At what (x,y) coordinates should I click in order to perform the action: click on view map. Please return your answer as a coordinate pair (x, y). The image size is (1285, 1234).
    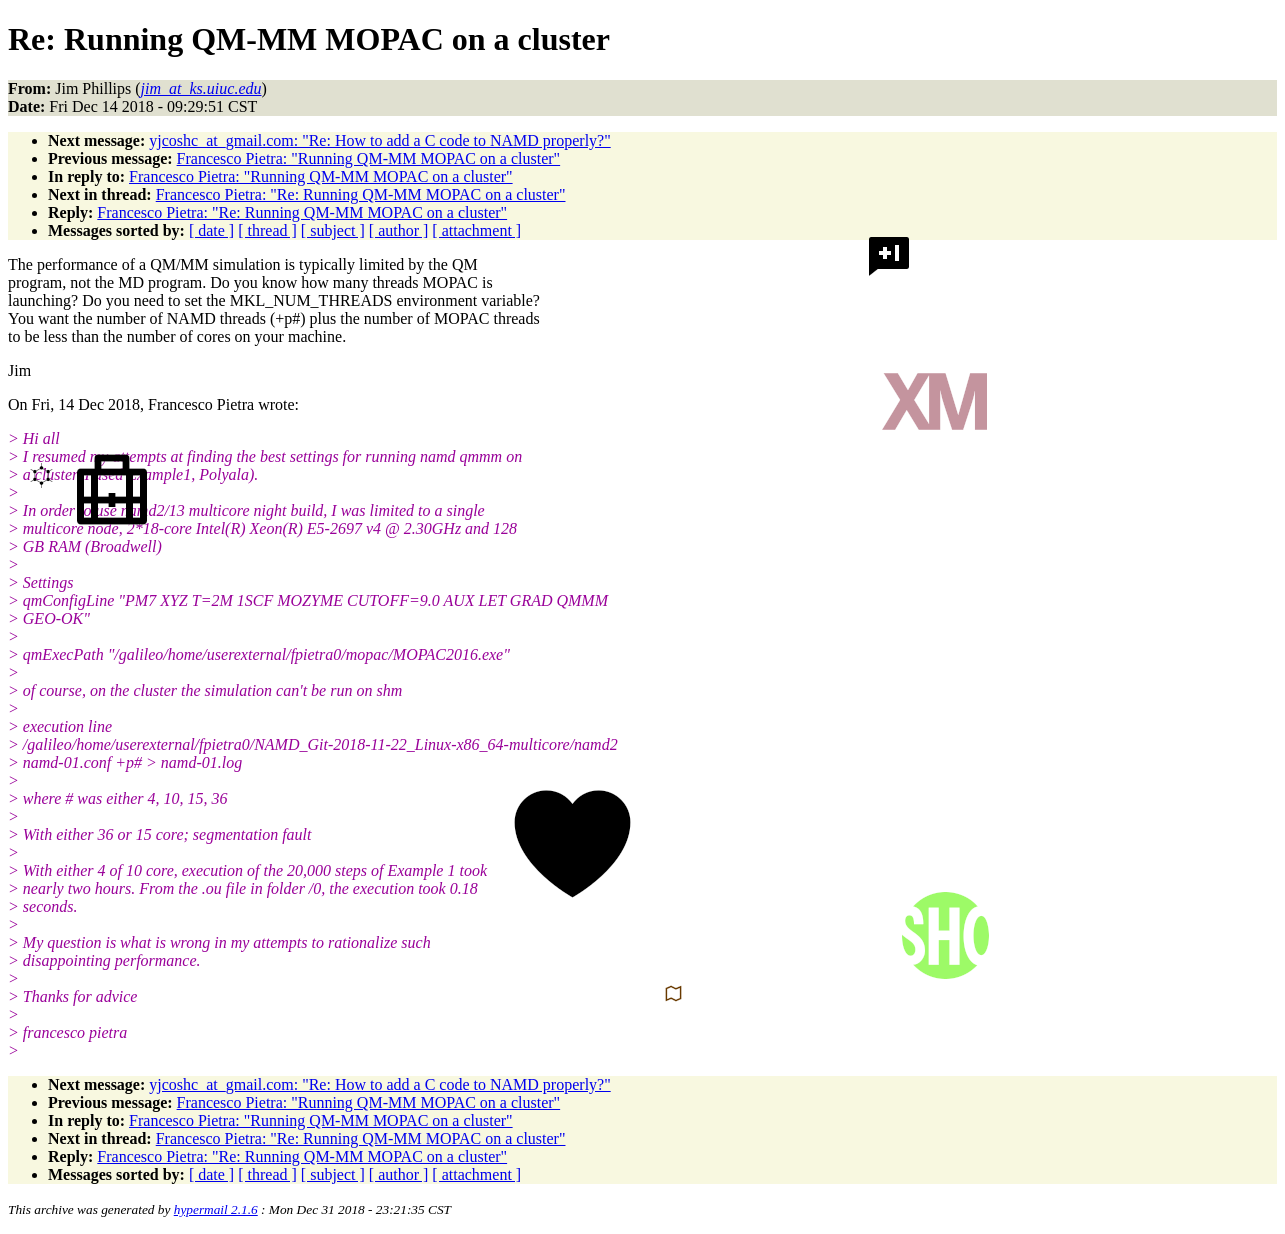
    Looking at the image, I should click on (673, 993).